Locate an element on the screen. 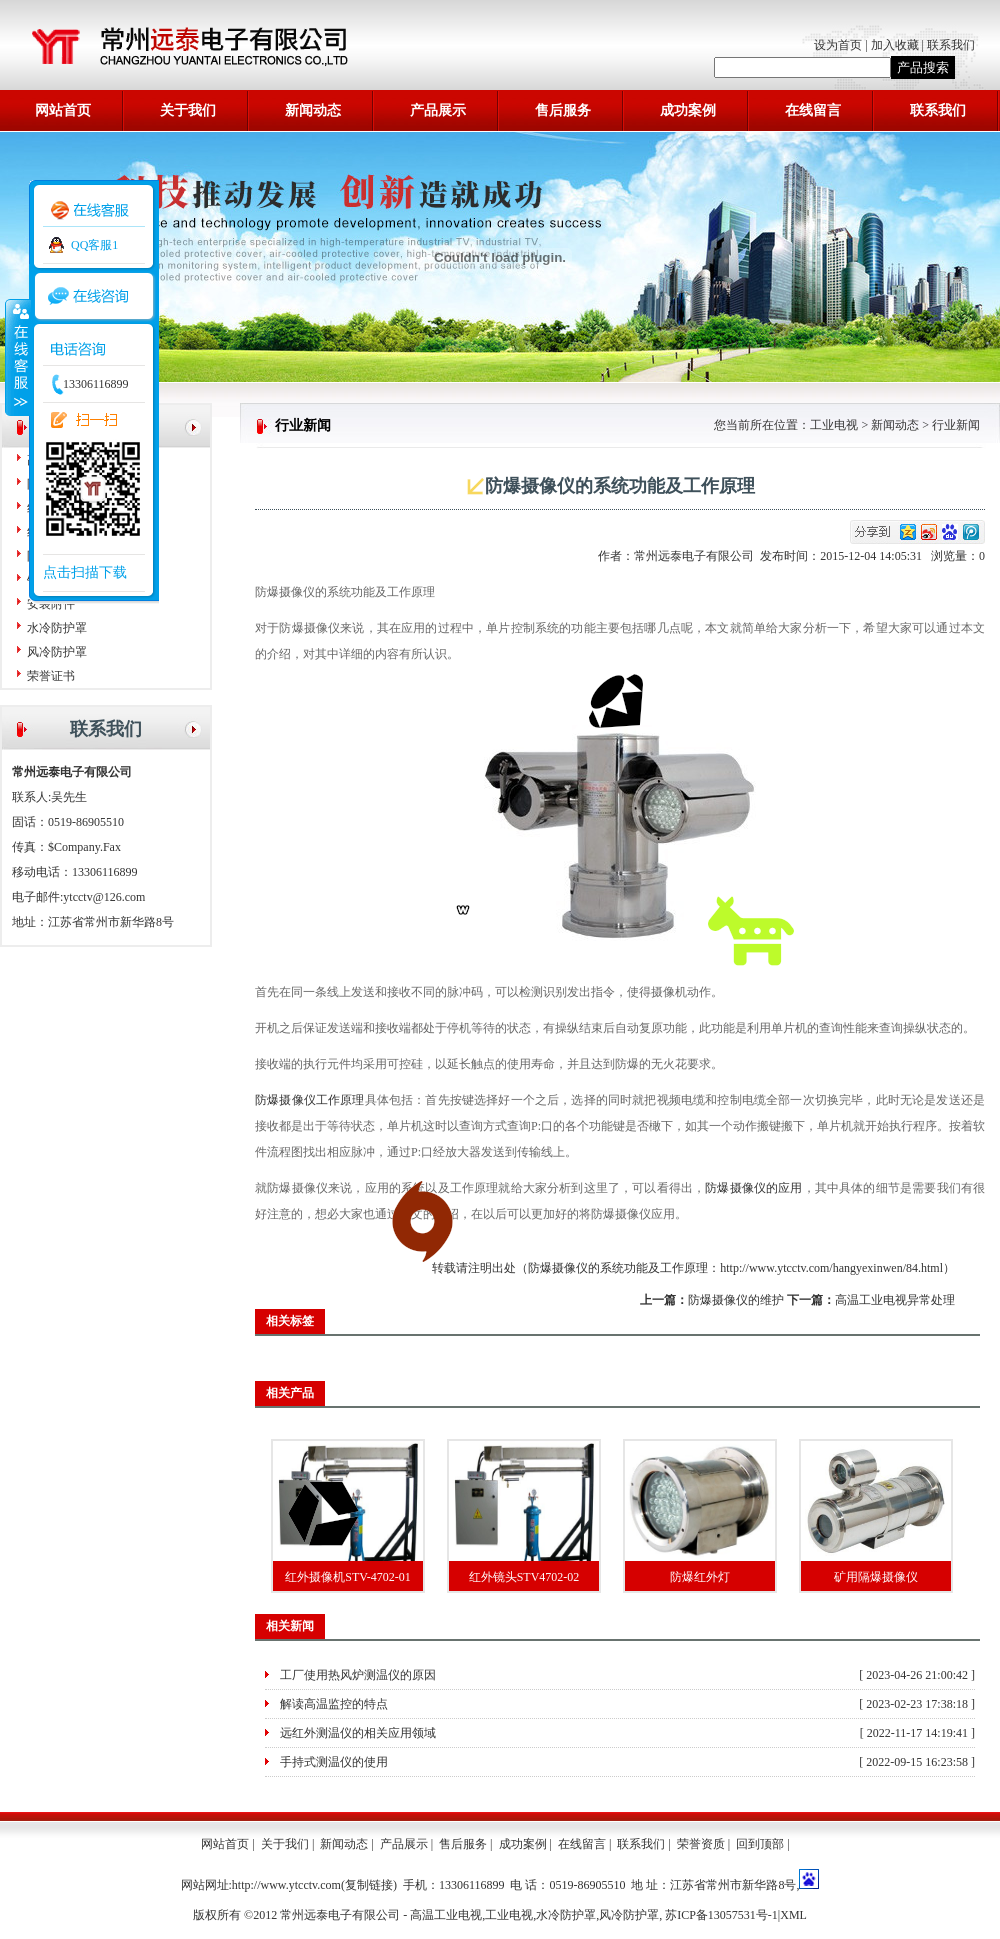 This screenshot has width=1000, height=1939. ruby programming language logo is located at coordinates (616, 701).